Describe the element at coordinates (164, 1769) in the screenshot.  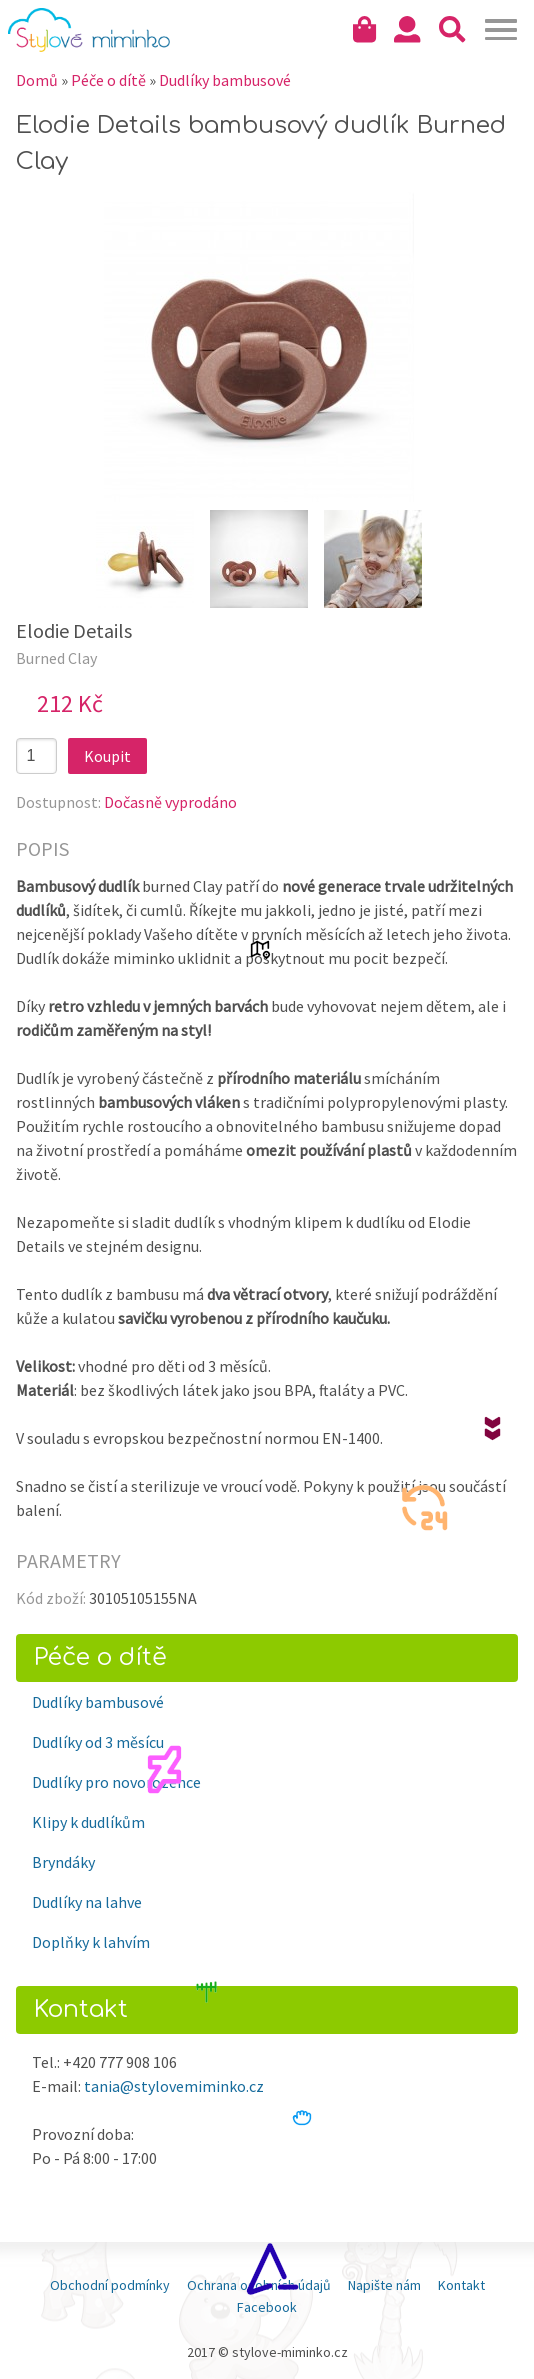
I see `visit deviantart profile or page` at that location.